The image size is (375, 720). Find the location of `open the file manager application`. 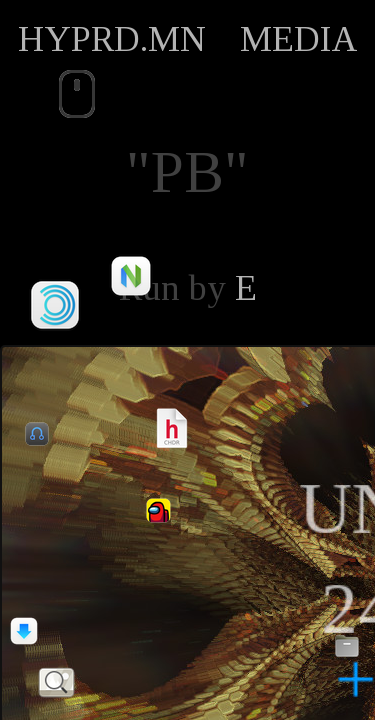

open the file manager application is located at coordinates (347, 646).